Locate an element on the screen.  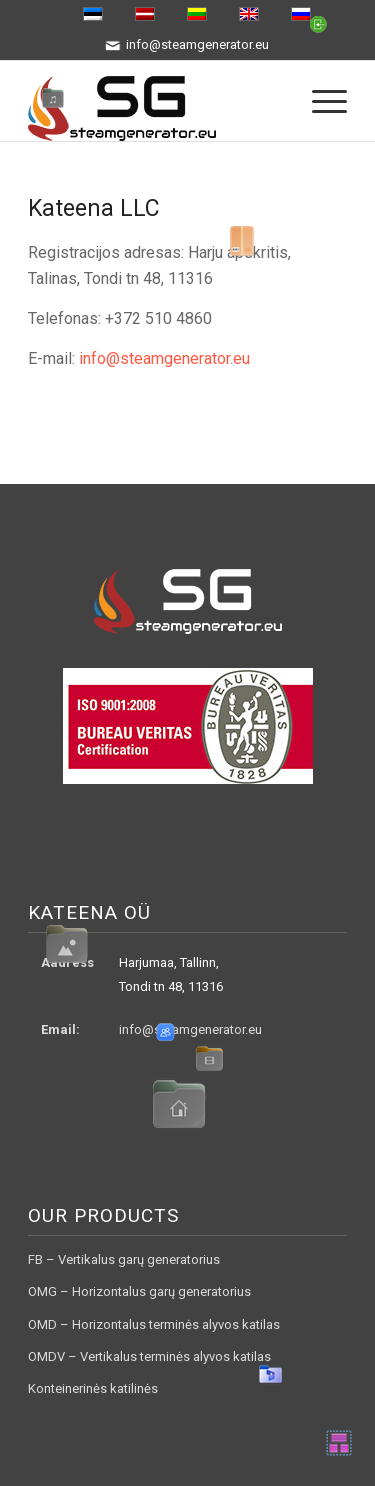
select all items in the current view is located at coordinates (339, 1443).